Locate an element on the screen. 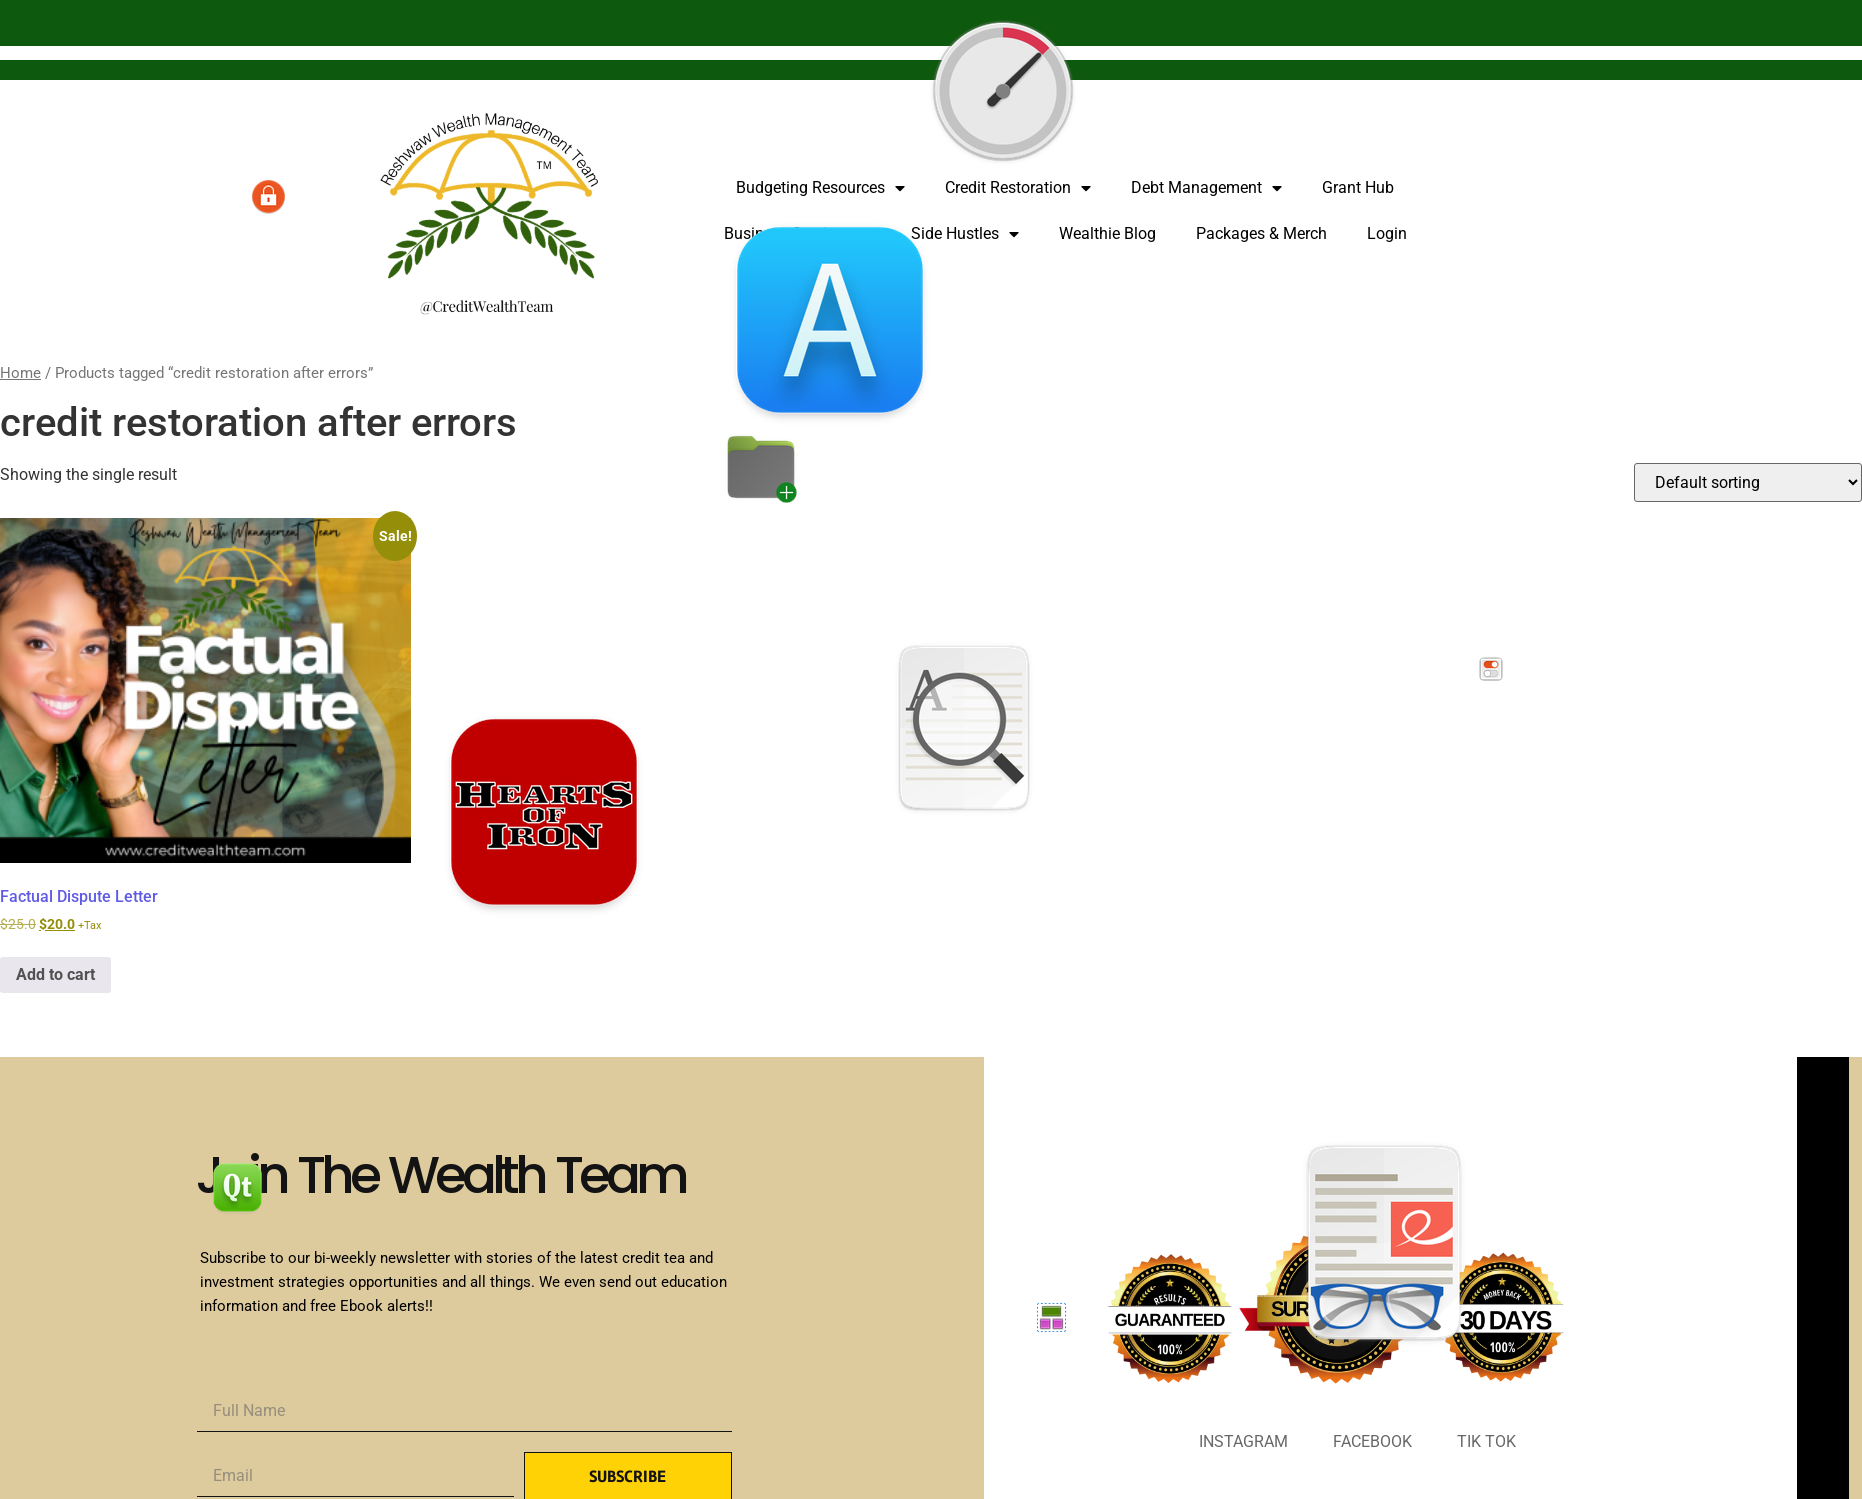  open fcitx input method settings is located at coordinates (830, 320).